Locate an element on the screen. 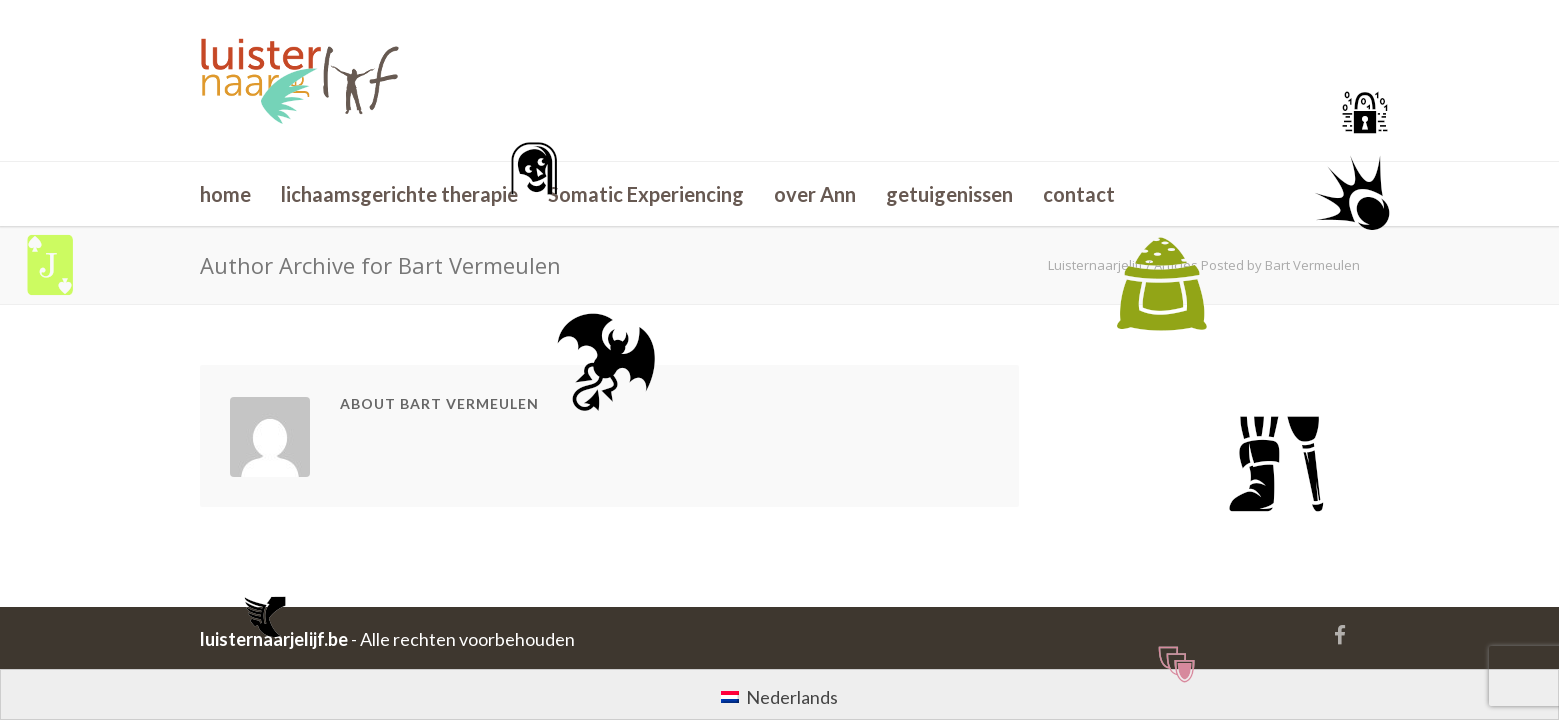 The image size is (1559, 720). view protection history or past defenses is located at coordinates (1176, 664).